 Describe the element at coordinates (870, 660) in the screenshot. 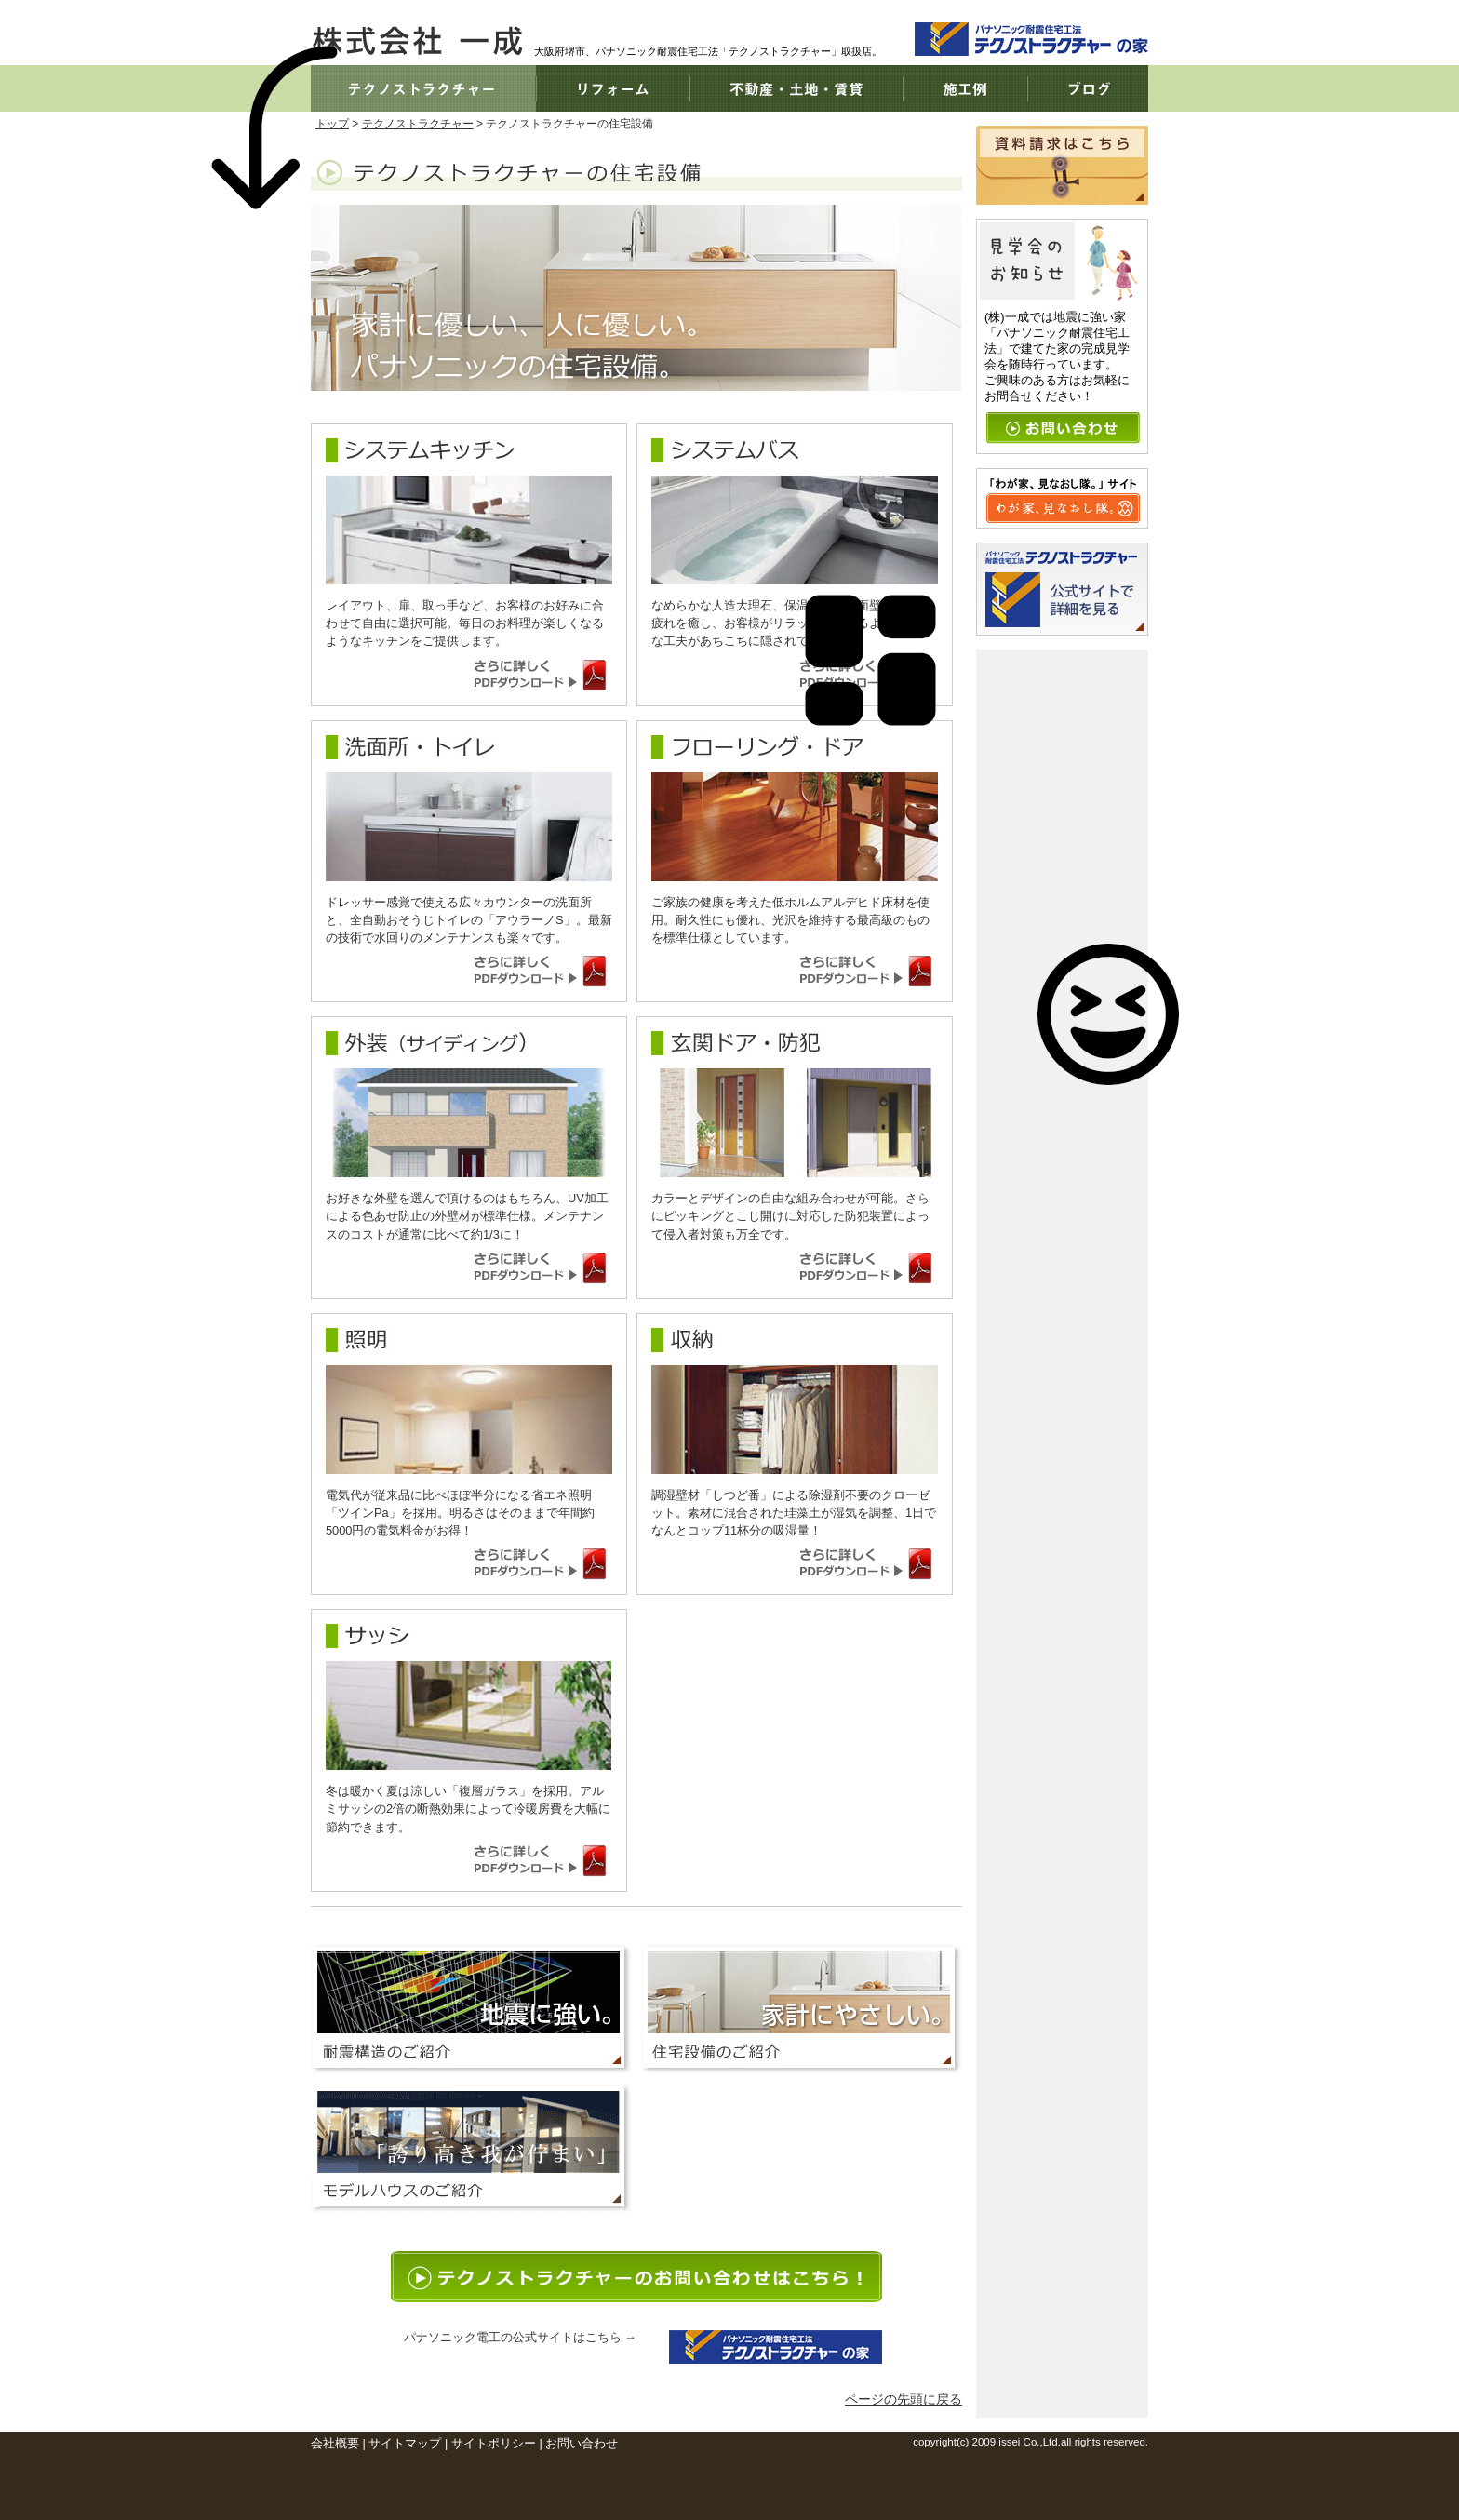

I see `open dashboard view` at that location.